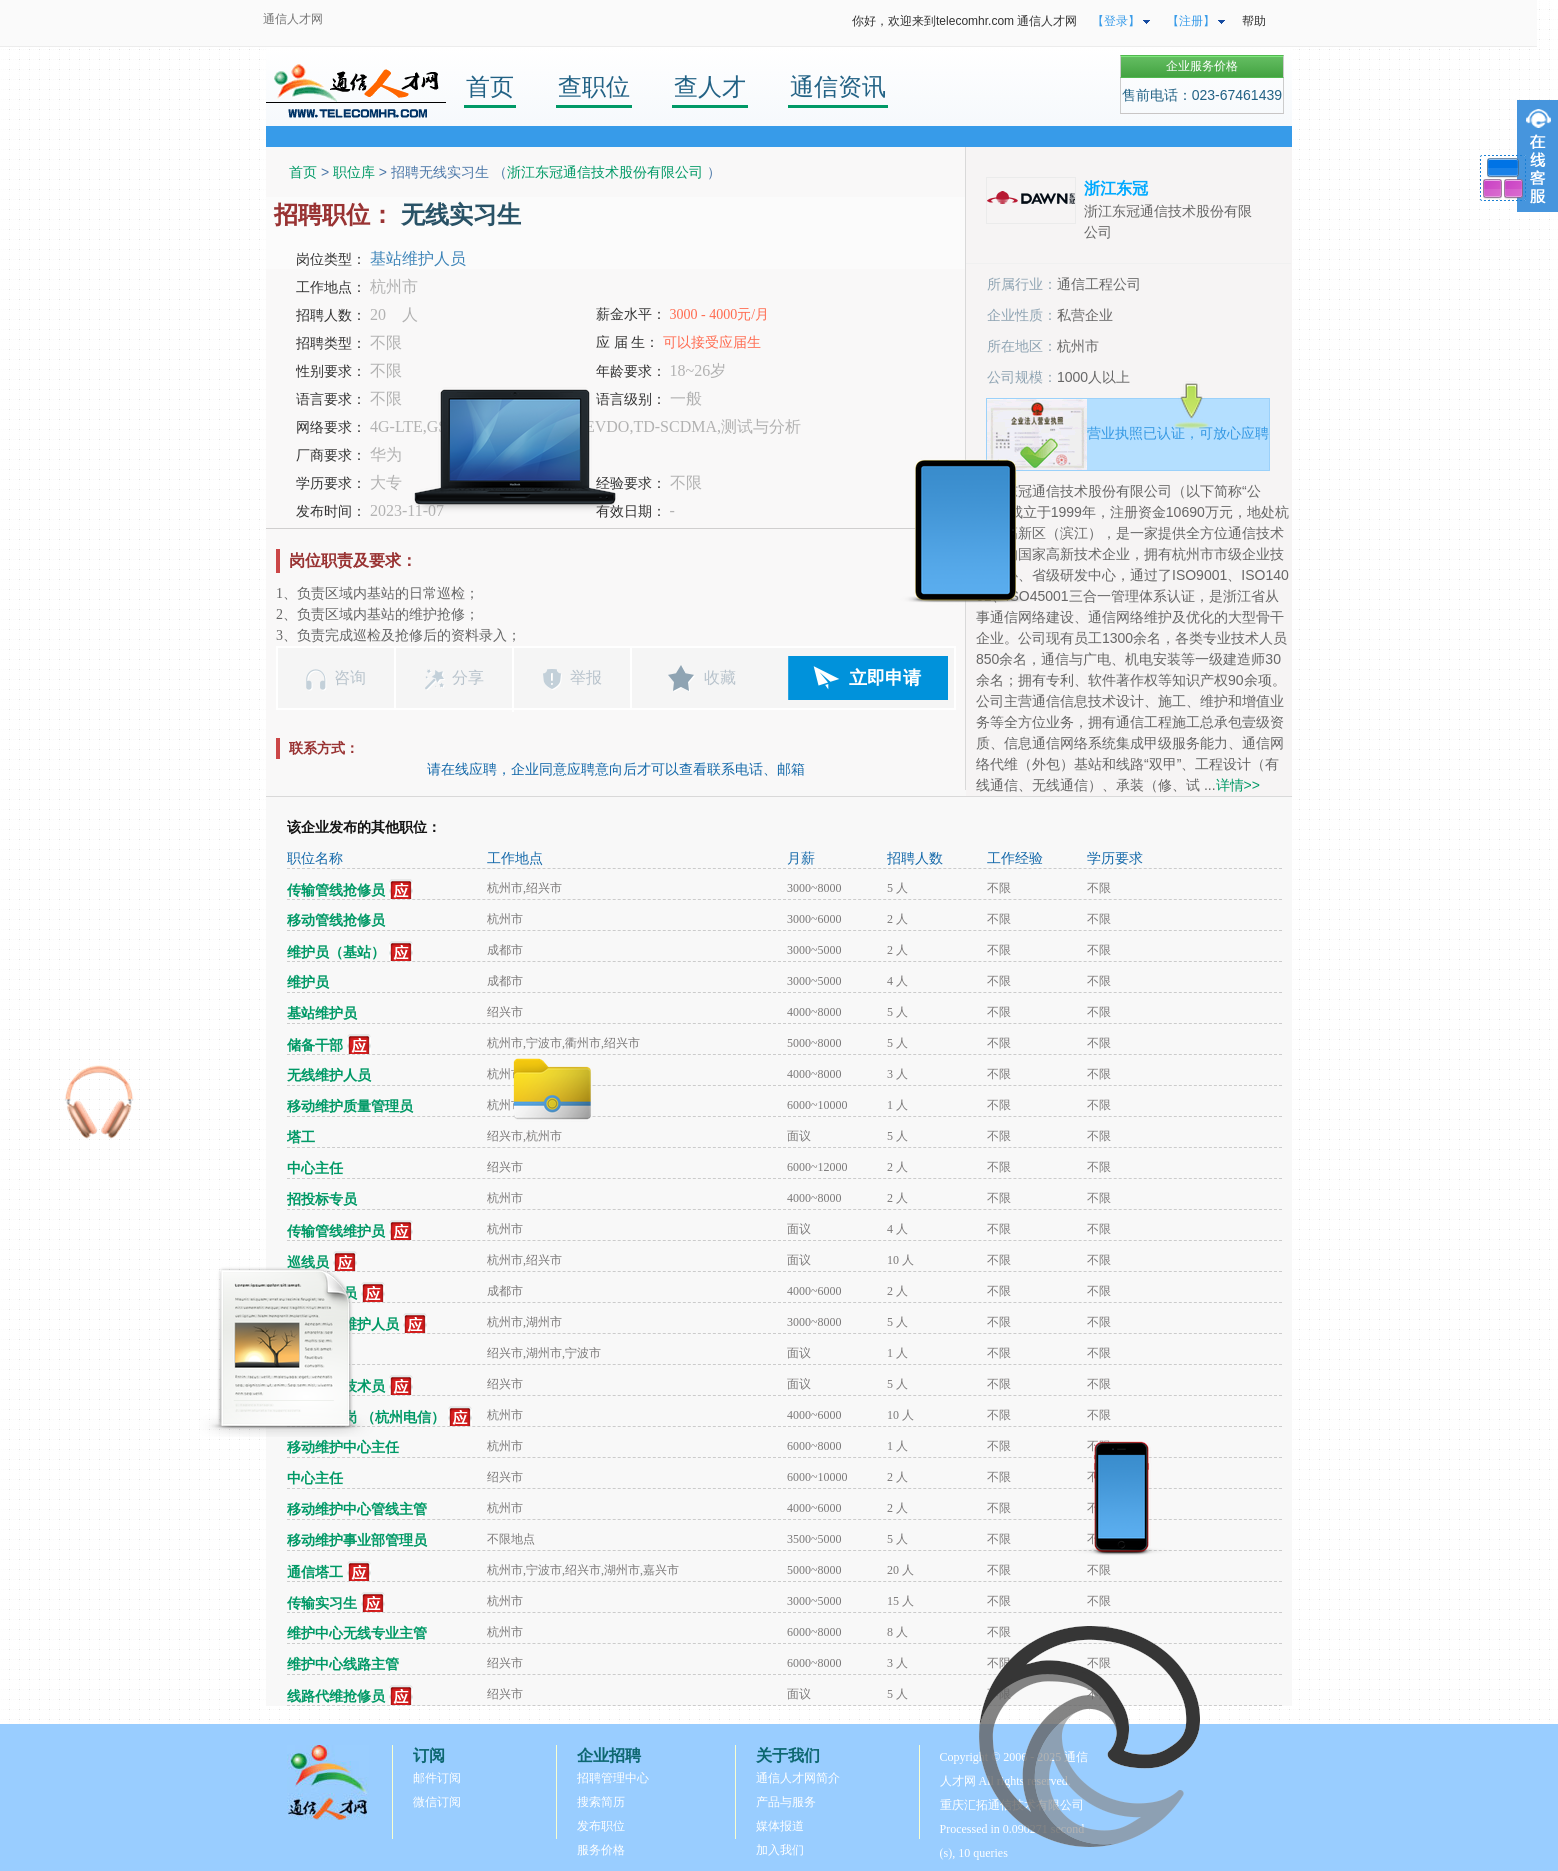  What do you see at coordinates (1089, 1736) in the screenshot?
I see `open microsoft edge browser` at bounding box center [1089, 1736].